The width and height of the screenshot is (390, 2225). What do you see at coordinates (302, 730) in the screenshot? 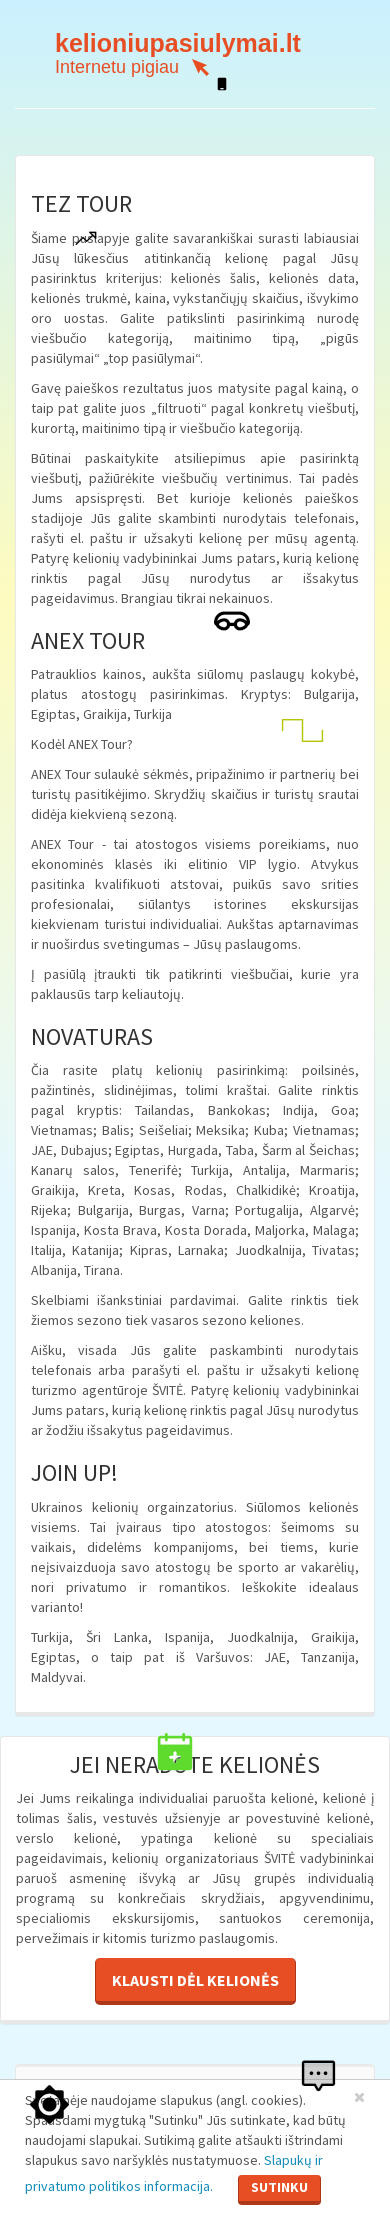
I see `toggle square wave audio signal` at bounding box center [302, 730].